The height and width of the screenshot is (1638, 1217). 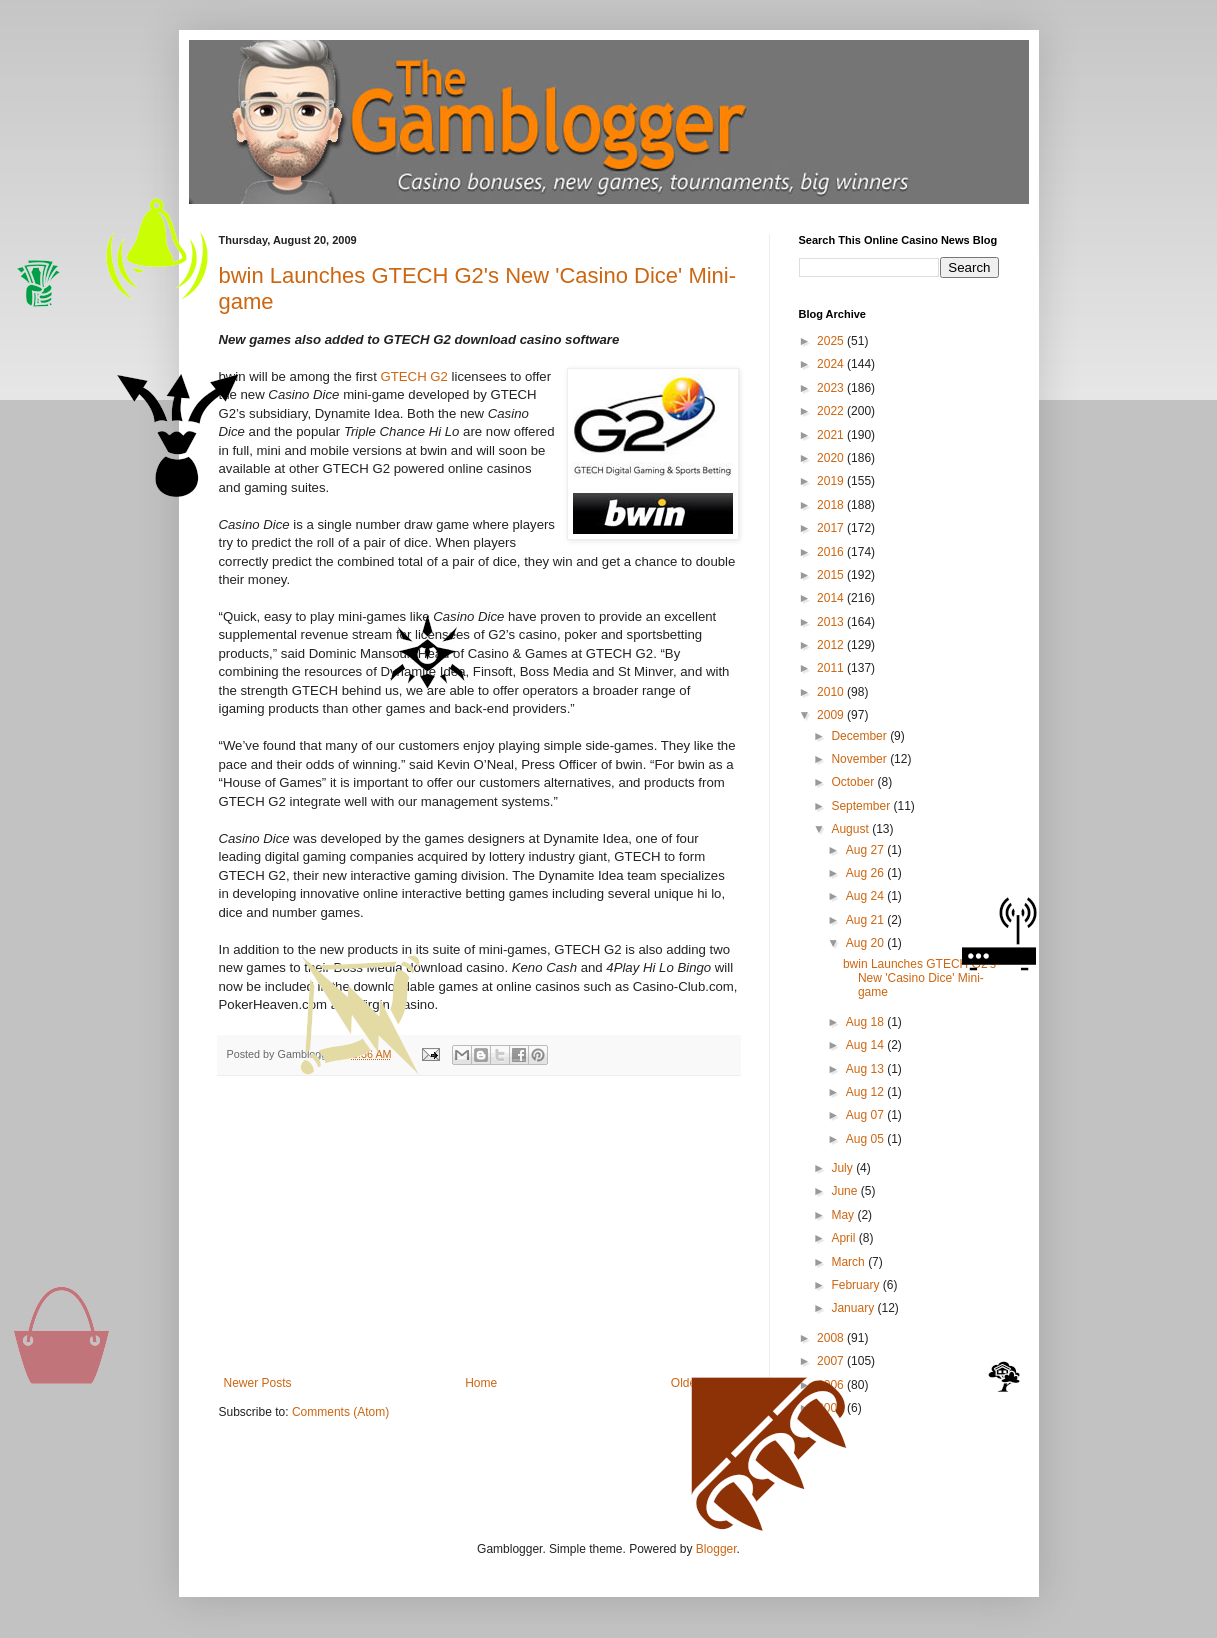 I want to click on access wifi router settings, so click(x=999, y=933).